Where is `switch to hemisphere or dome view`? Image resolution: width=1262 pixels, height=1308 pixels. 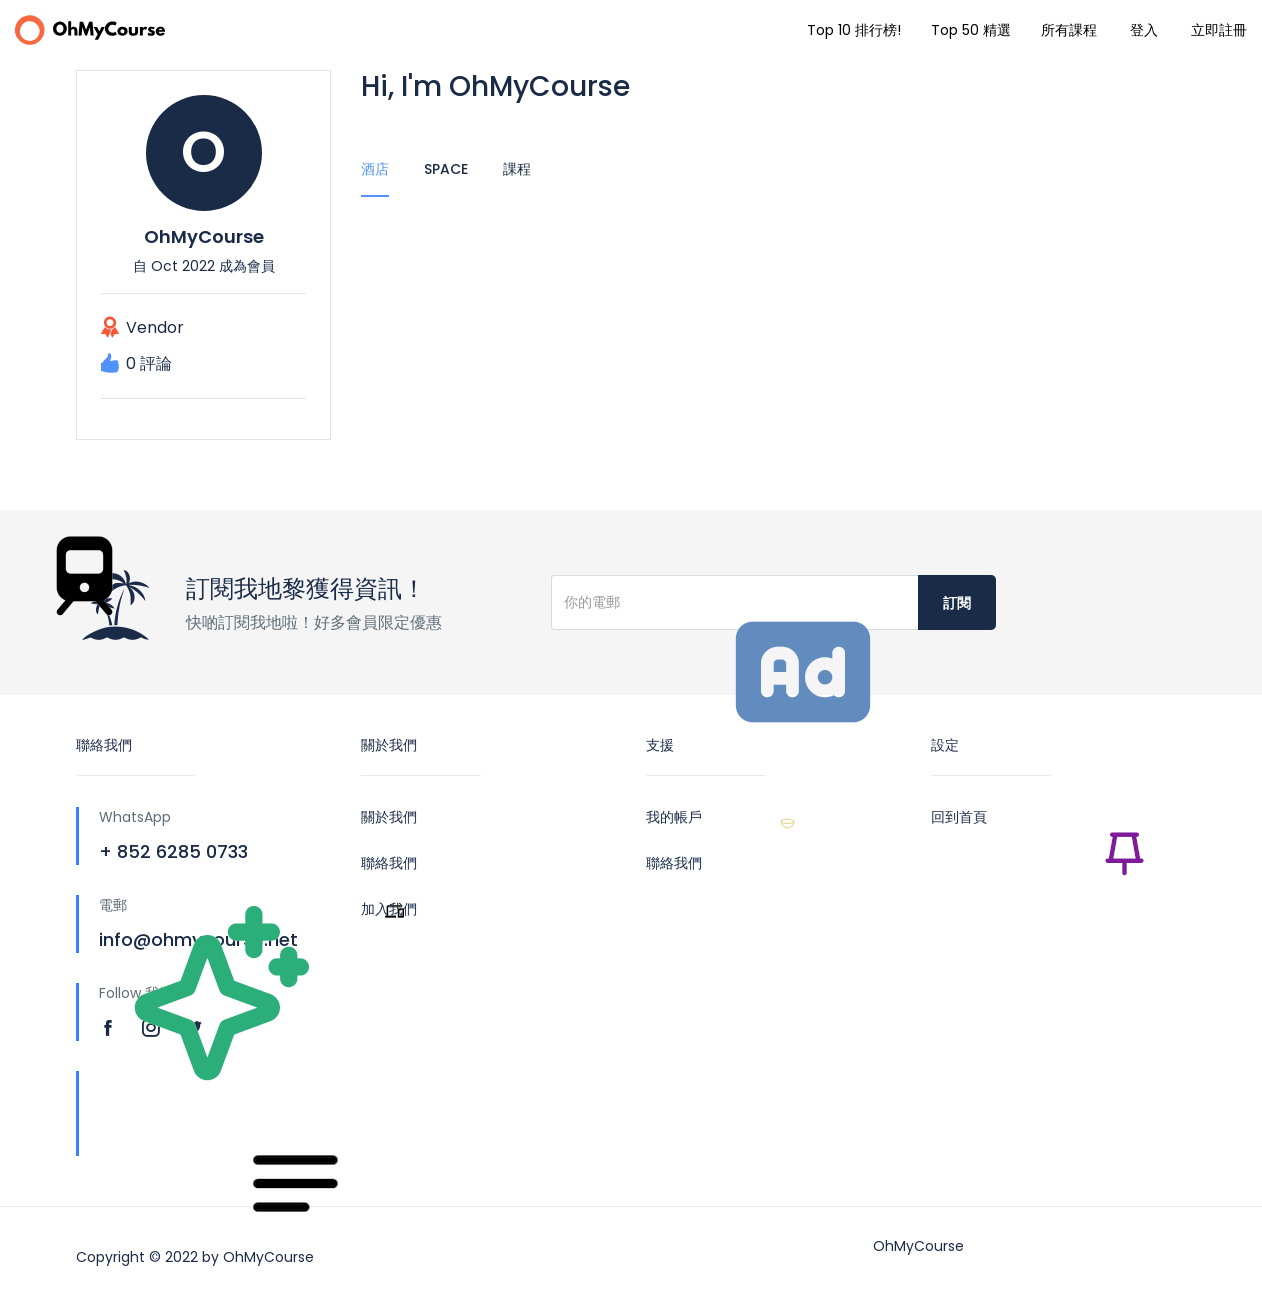
switch to hemisphere or dome view is located at coordinates (787, 823).